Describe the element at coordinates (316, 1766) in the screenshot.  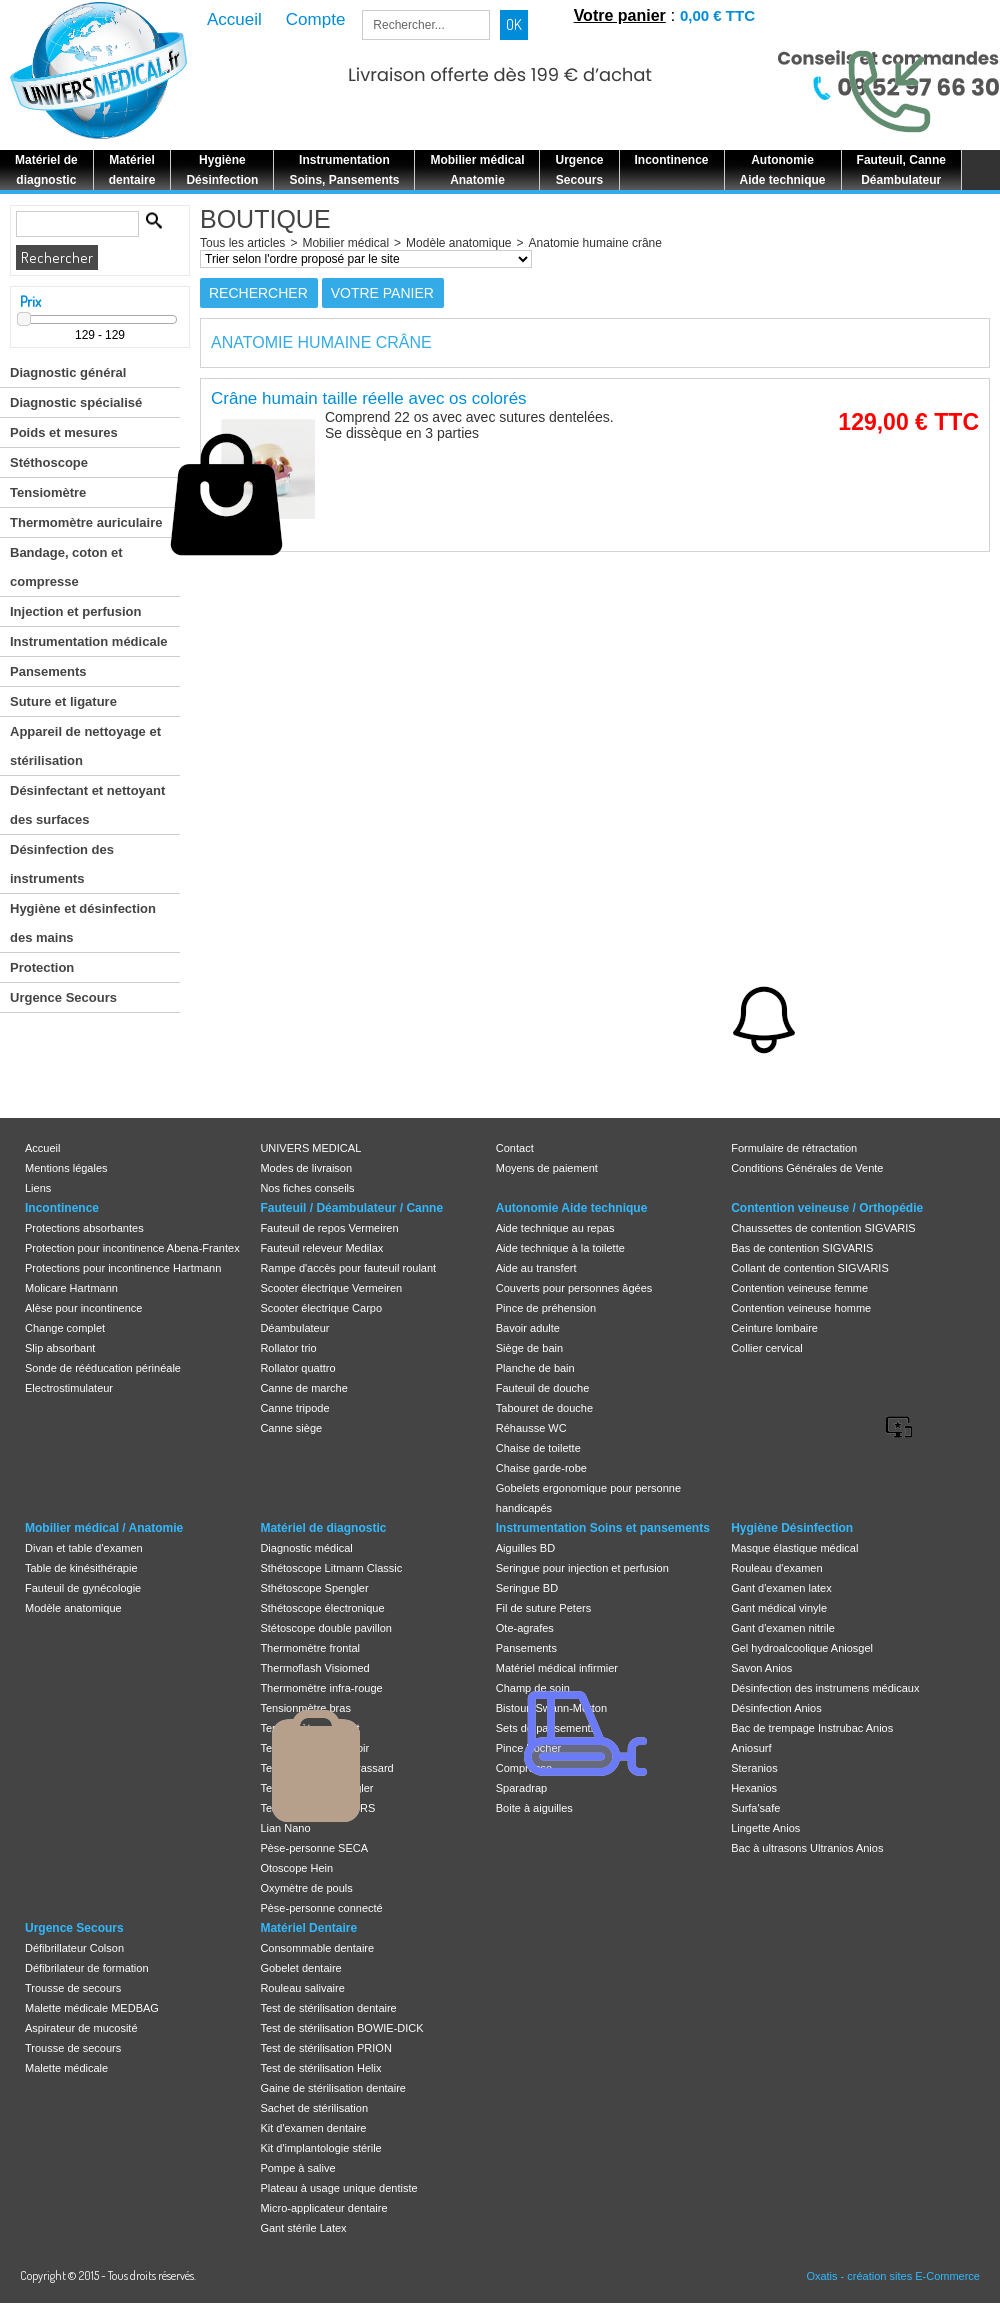
I see `copy content to clipboard` at that location.